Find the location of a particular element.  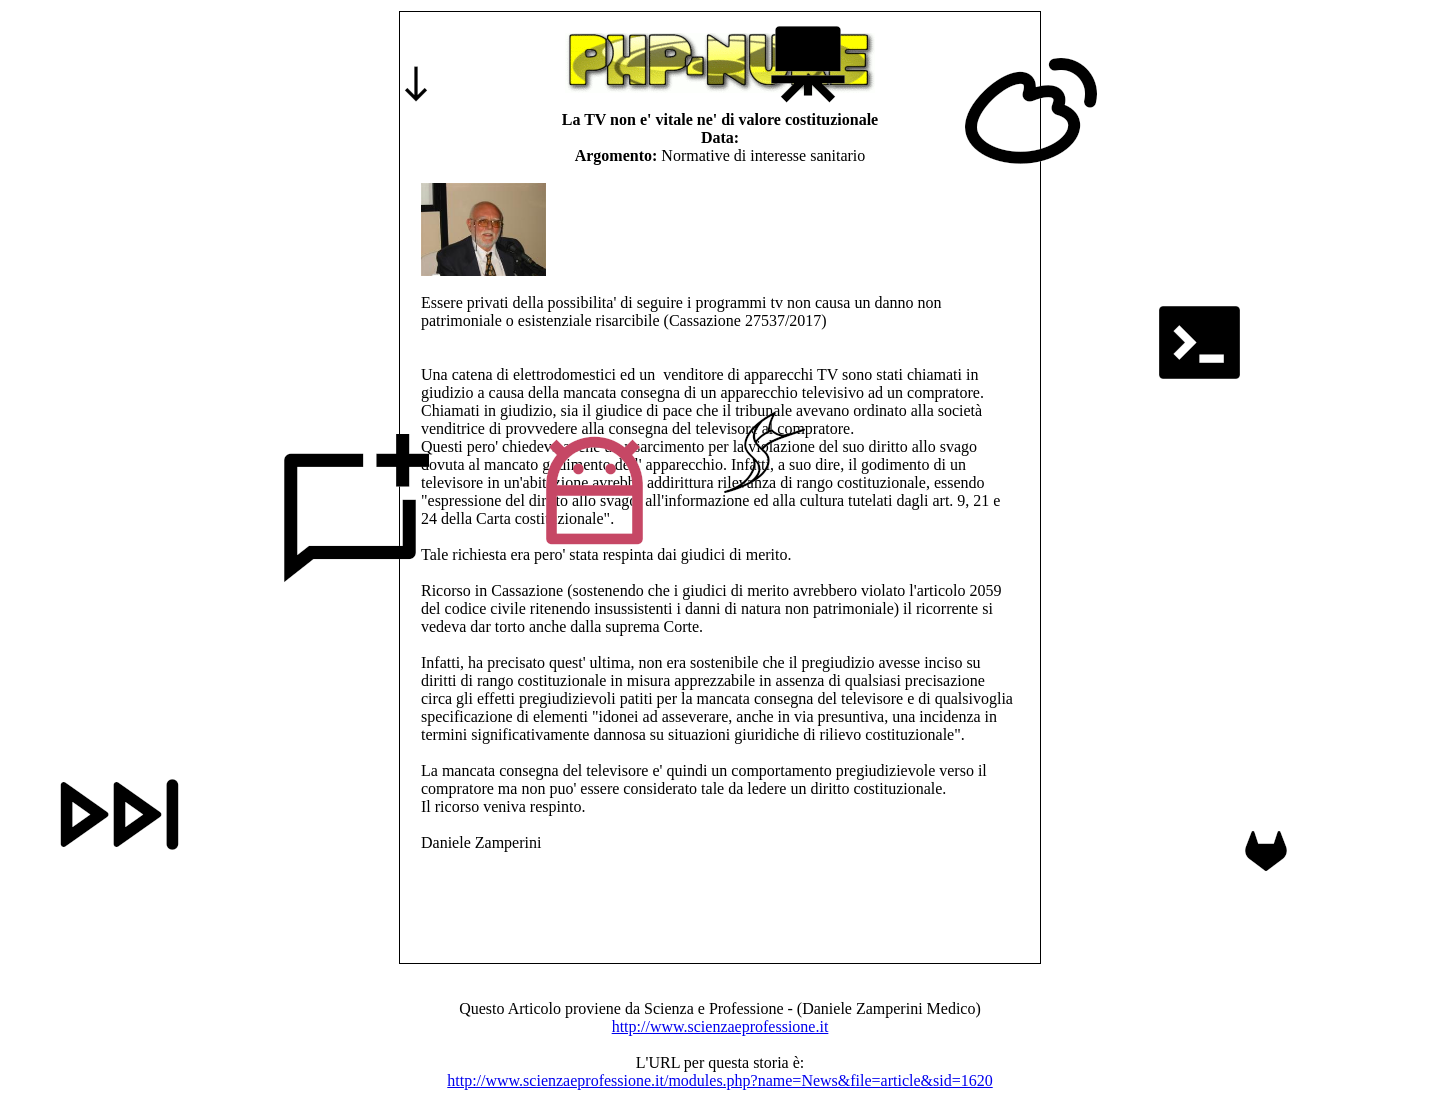

open artboard or canvas workspace is located at coordinates (808, 63).